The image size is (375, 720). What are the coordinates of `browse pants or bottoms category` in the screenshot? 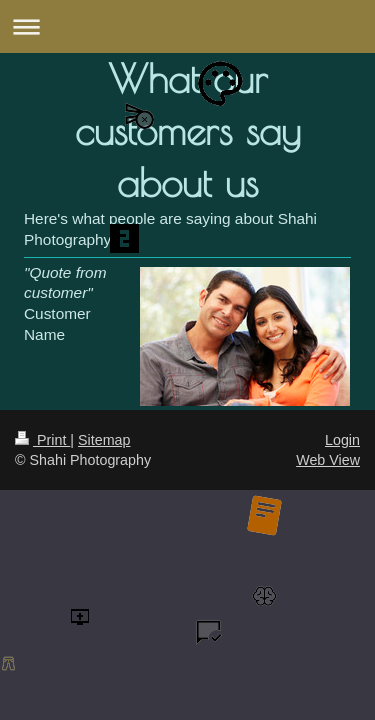 It's located at (8, 663).